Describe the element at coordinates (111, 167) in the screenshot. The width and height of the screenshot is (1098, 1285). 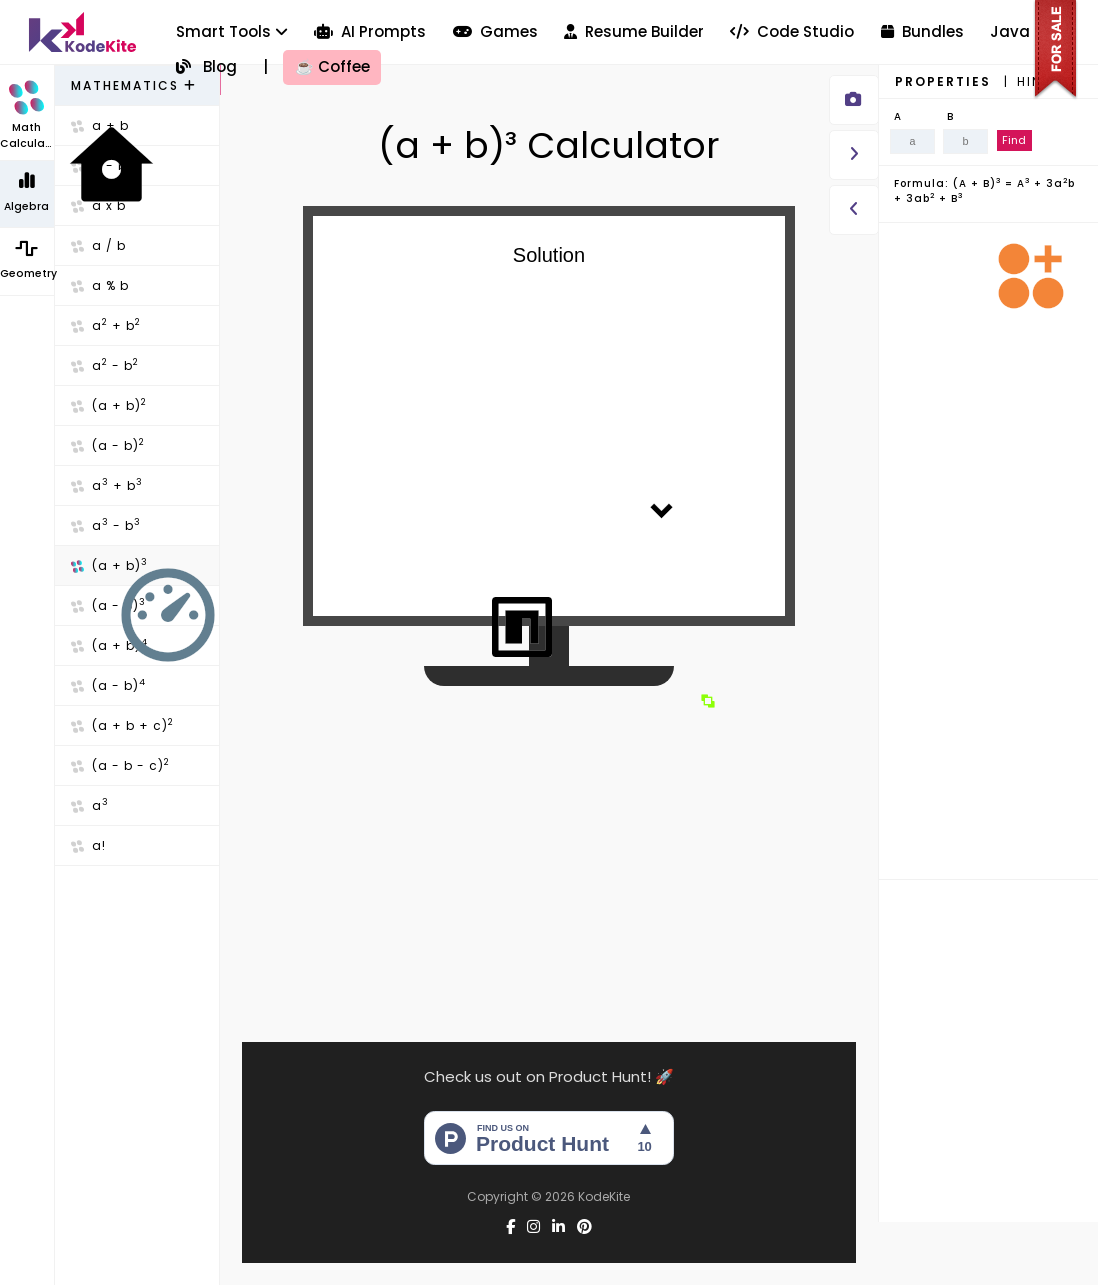
I see `navigate to home screen` at that location.